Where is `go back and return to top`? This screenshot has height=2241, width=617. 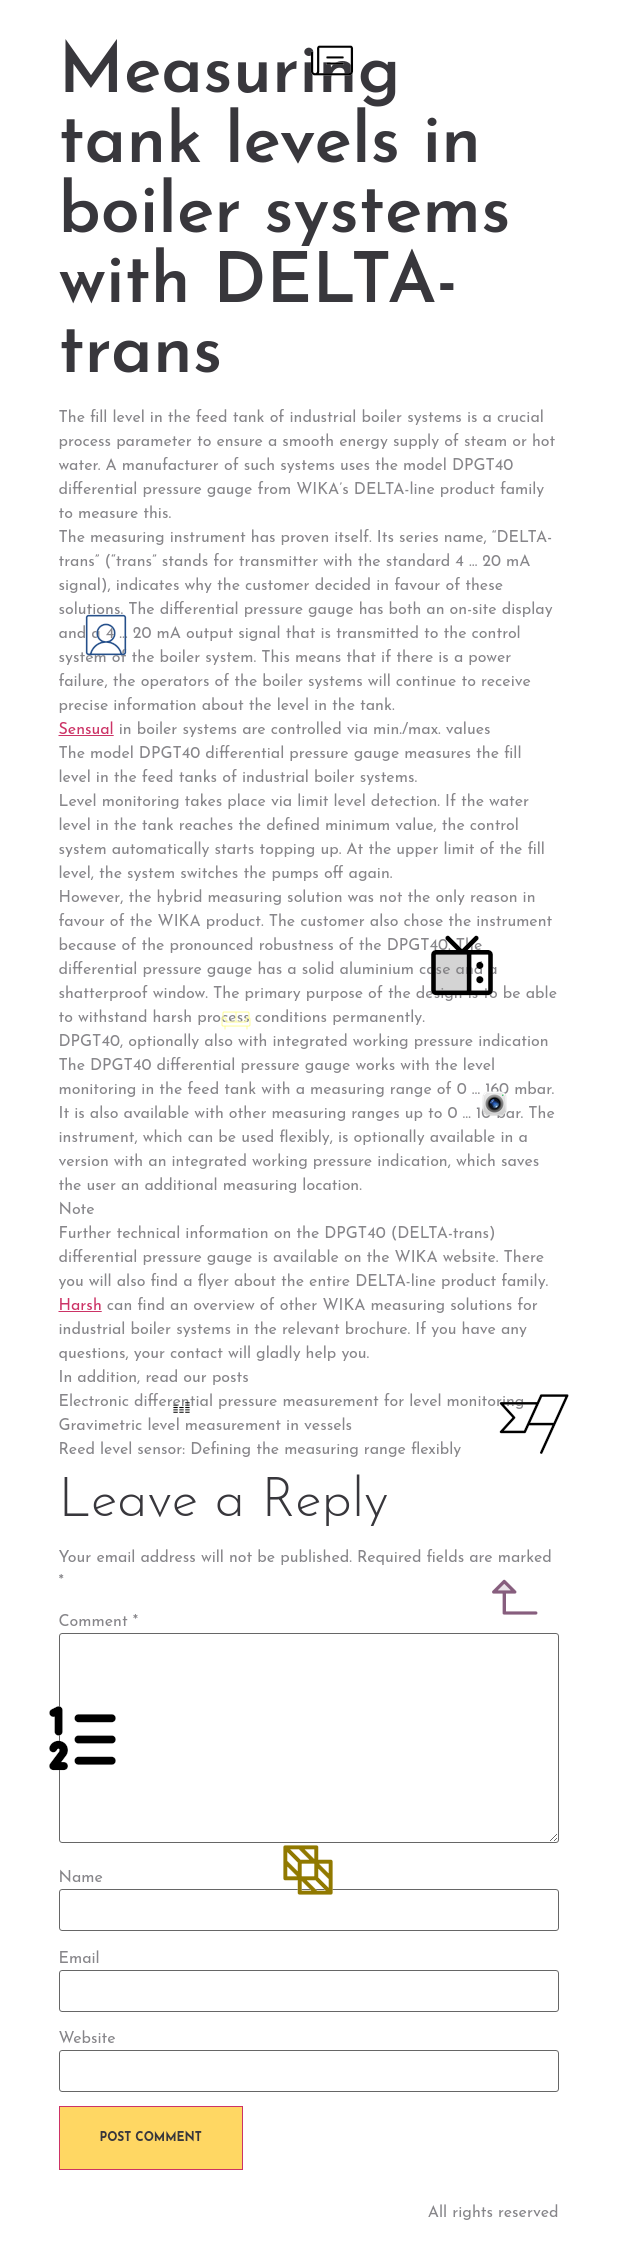
go back and return to top is located at coordinates (513, 1599).